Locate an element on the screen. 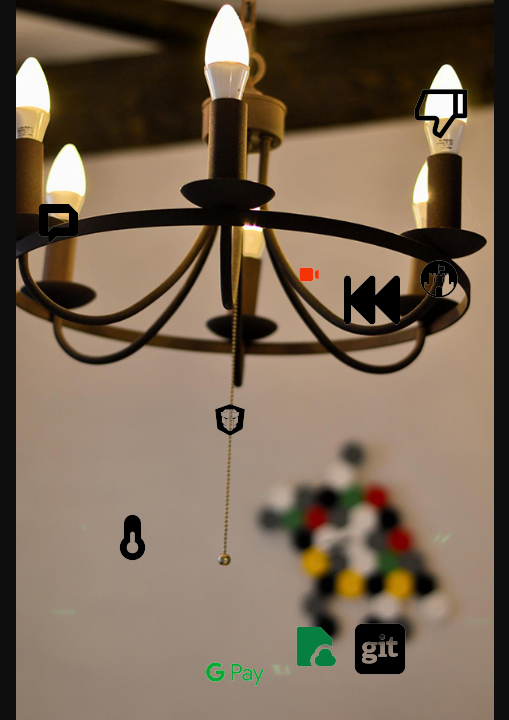 This screenshot has height=720, width=509. git version control logo is located at coordinates (380, 649).